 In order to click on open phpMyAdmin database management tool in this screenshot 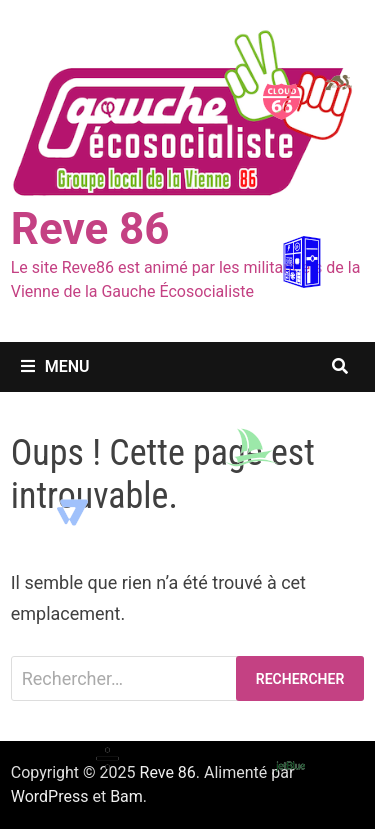, I will do `click(251, 447)`.